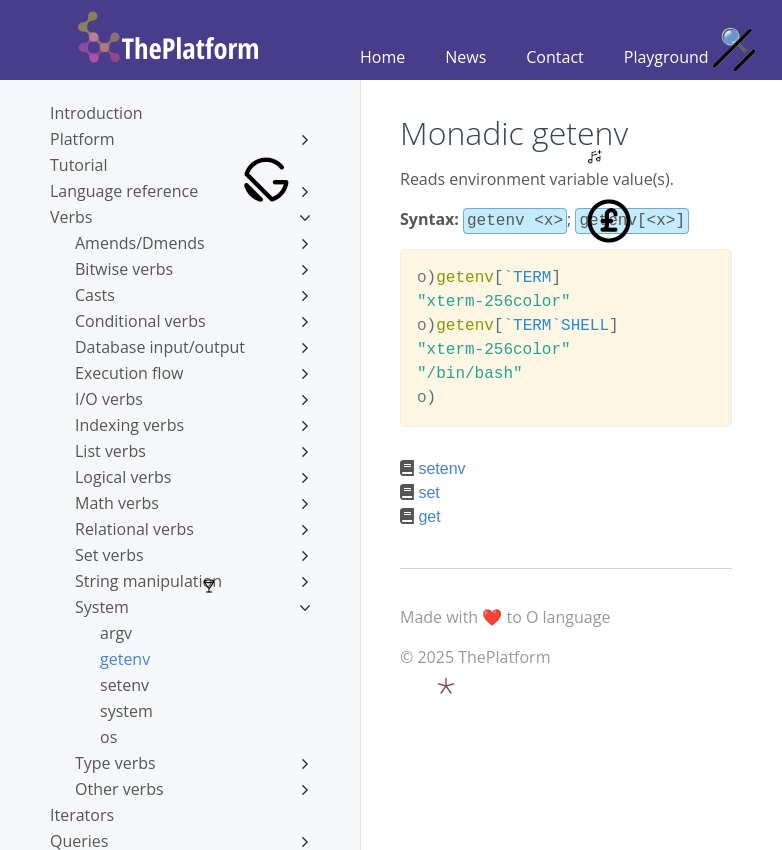 This screenshot has height=850, width=782. I want to click on view balance in british pounds, so click(609, 221).